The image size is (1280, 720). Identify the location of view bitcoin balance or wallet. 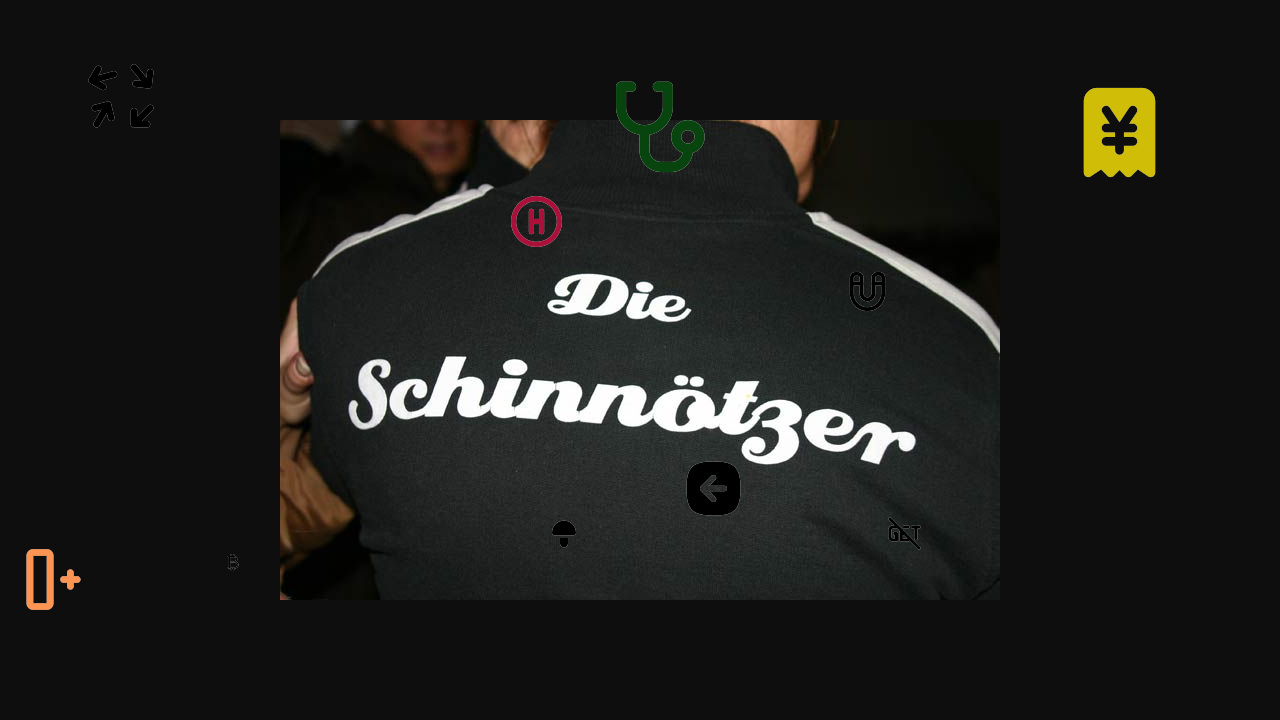
(232, 562).